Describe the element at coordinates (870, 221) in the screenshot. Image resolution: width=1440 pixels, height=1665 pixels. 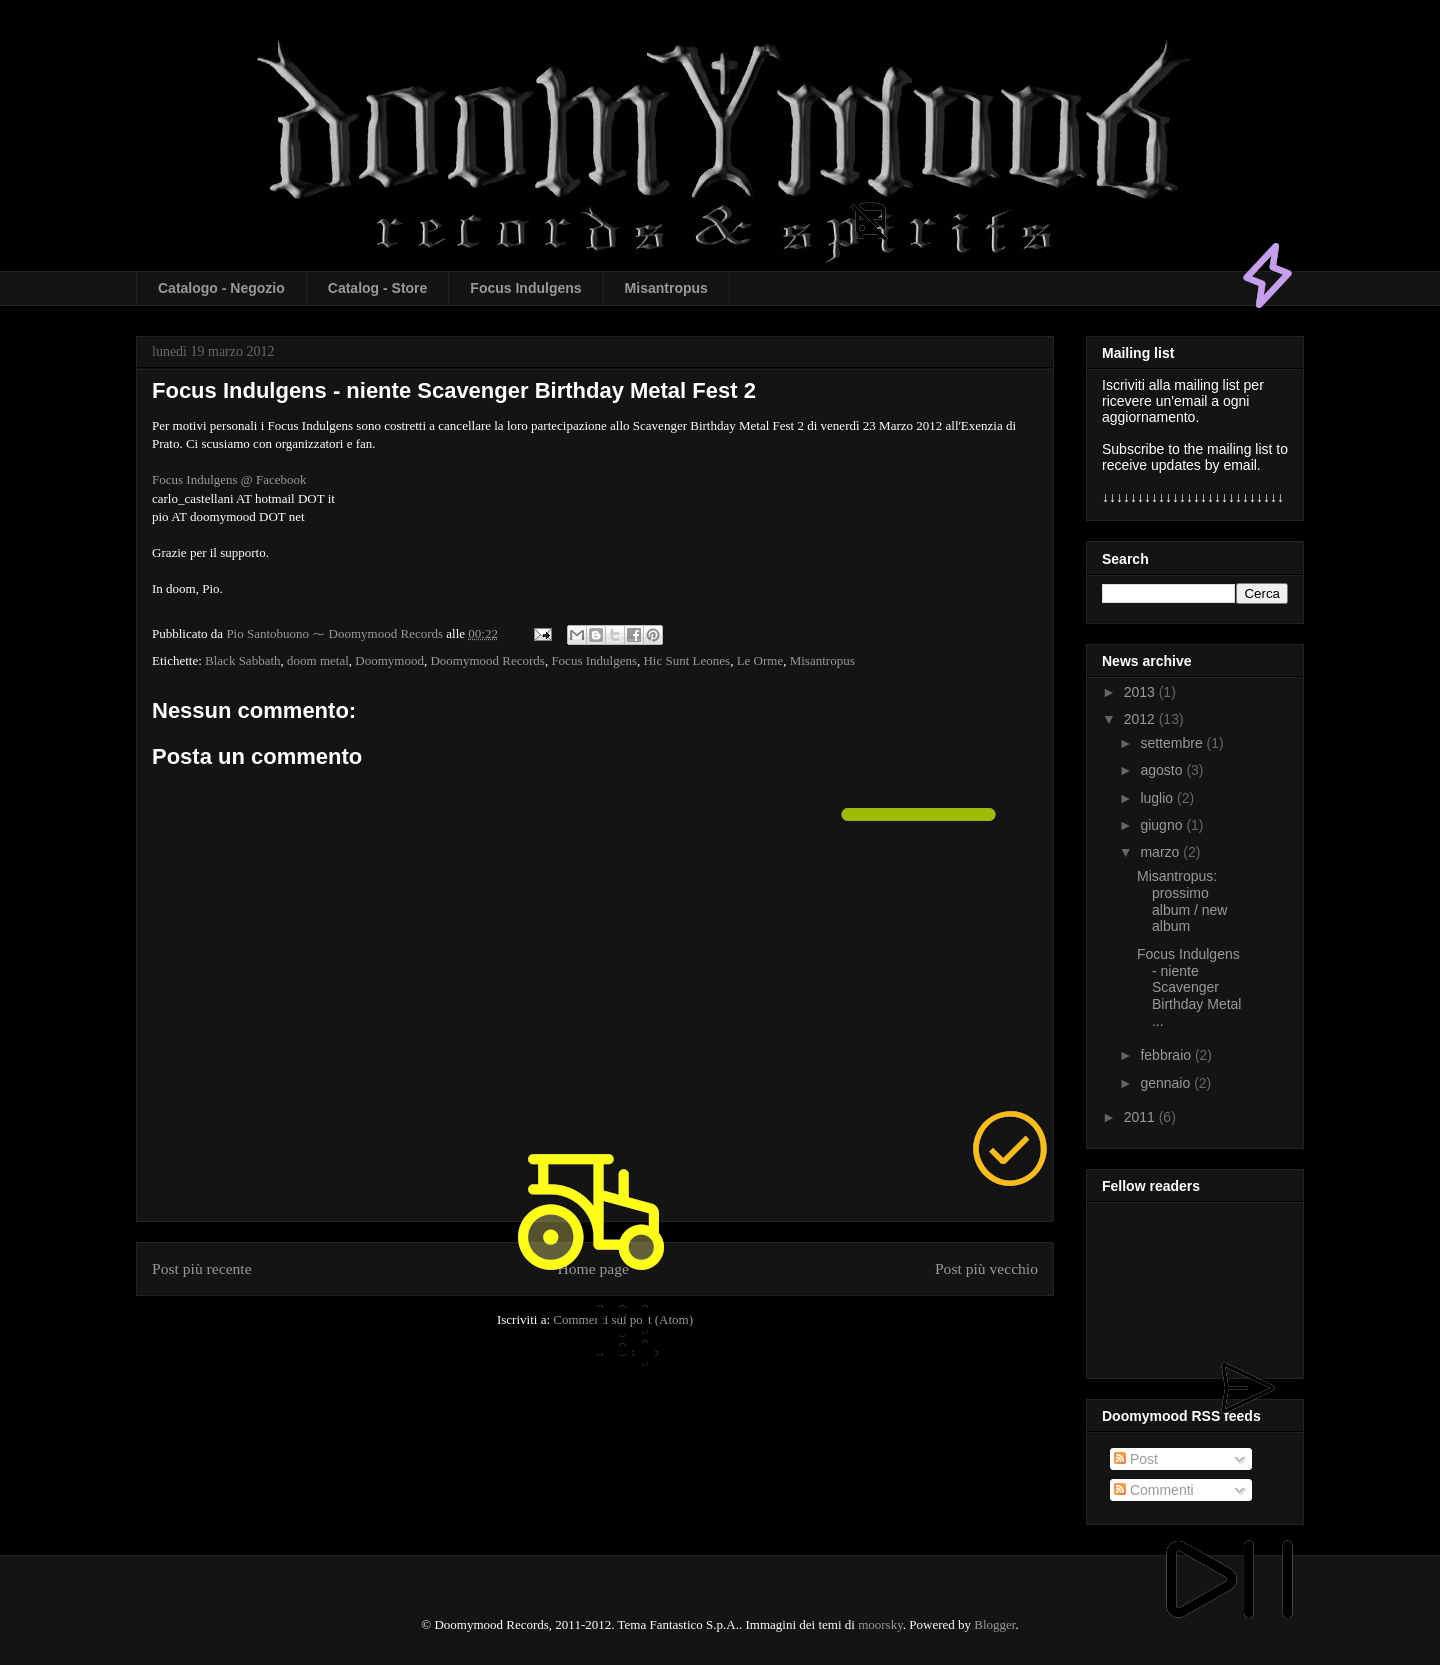
I see `no transfer available at this stop` at that location.